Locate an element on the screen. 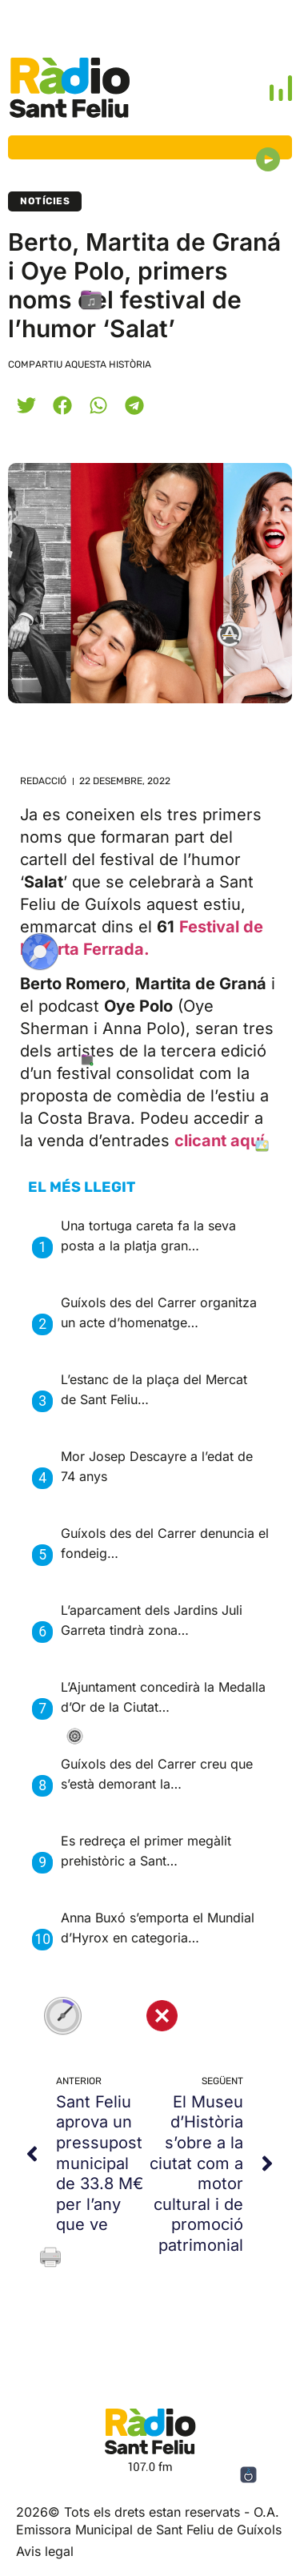 This screenshot has width=300, height=2576. open graphics or image editing applications is located at coordinates (262, 1145).